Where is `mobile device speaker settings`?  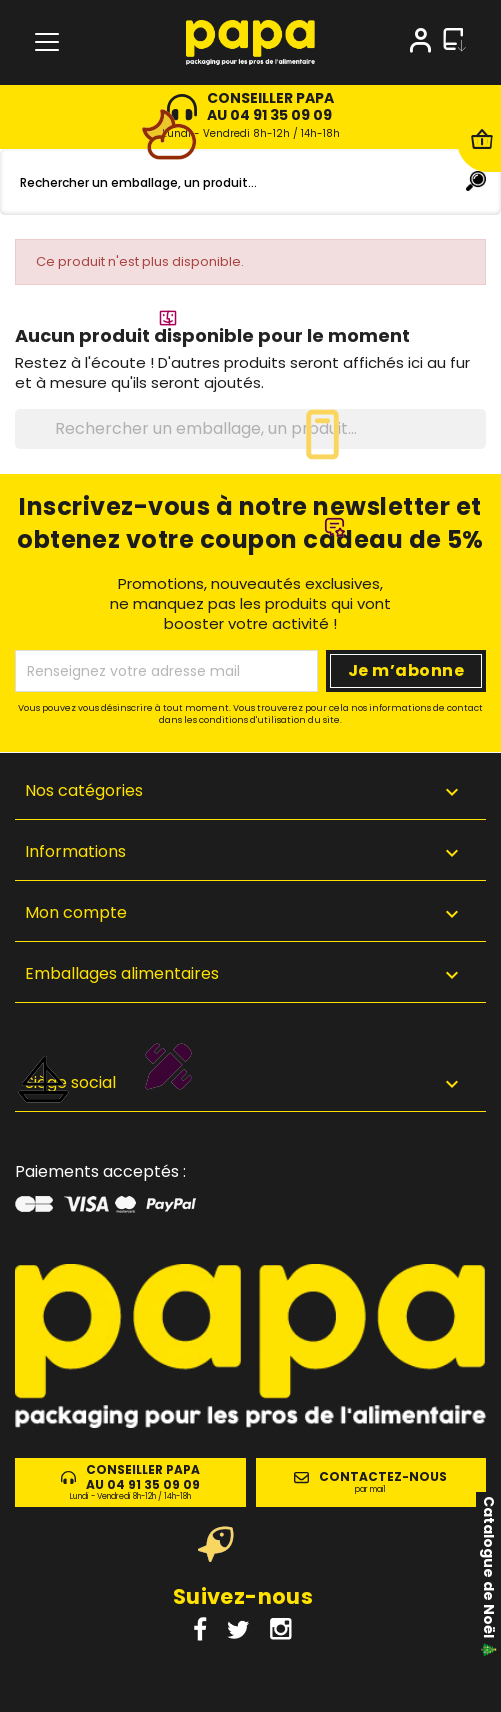
mobile device speaker settings is located at coordinates (322, 434).